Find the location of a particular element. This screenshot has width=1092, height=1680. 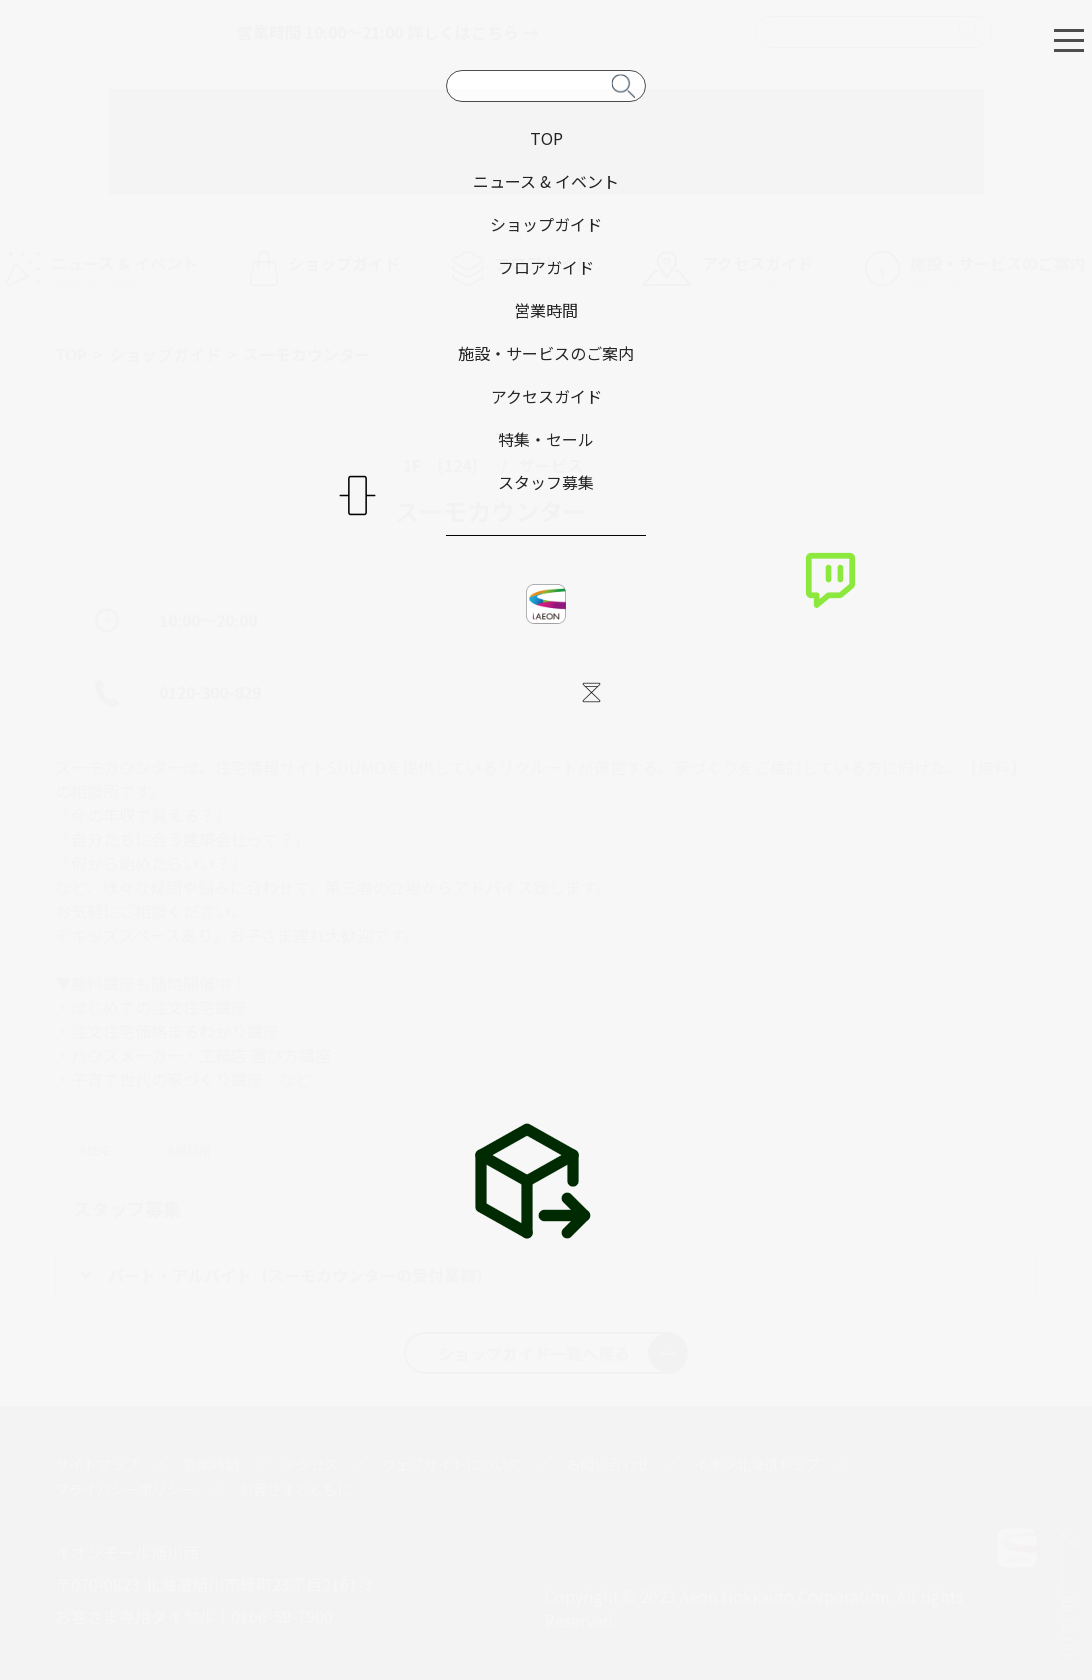

align object to vertical center is located at coordinates (357, 495).